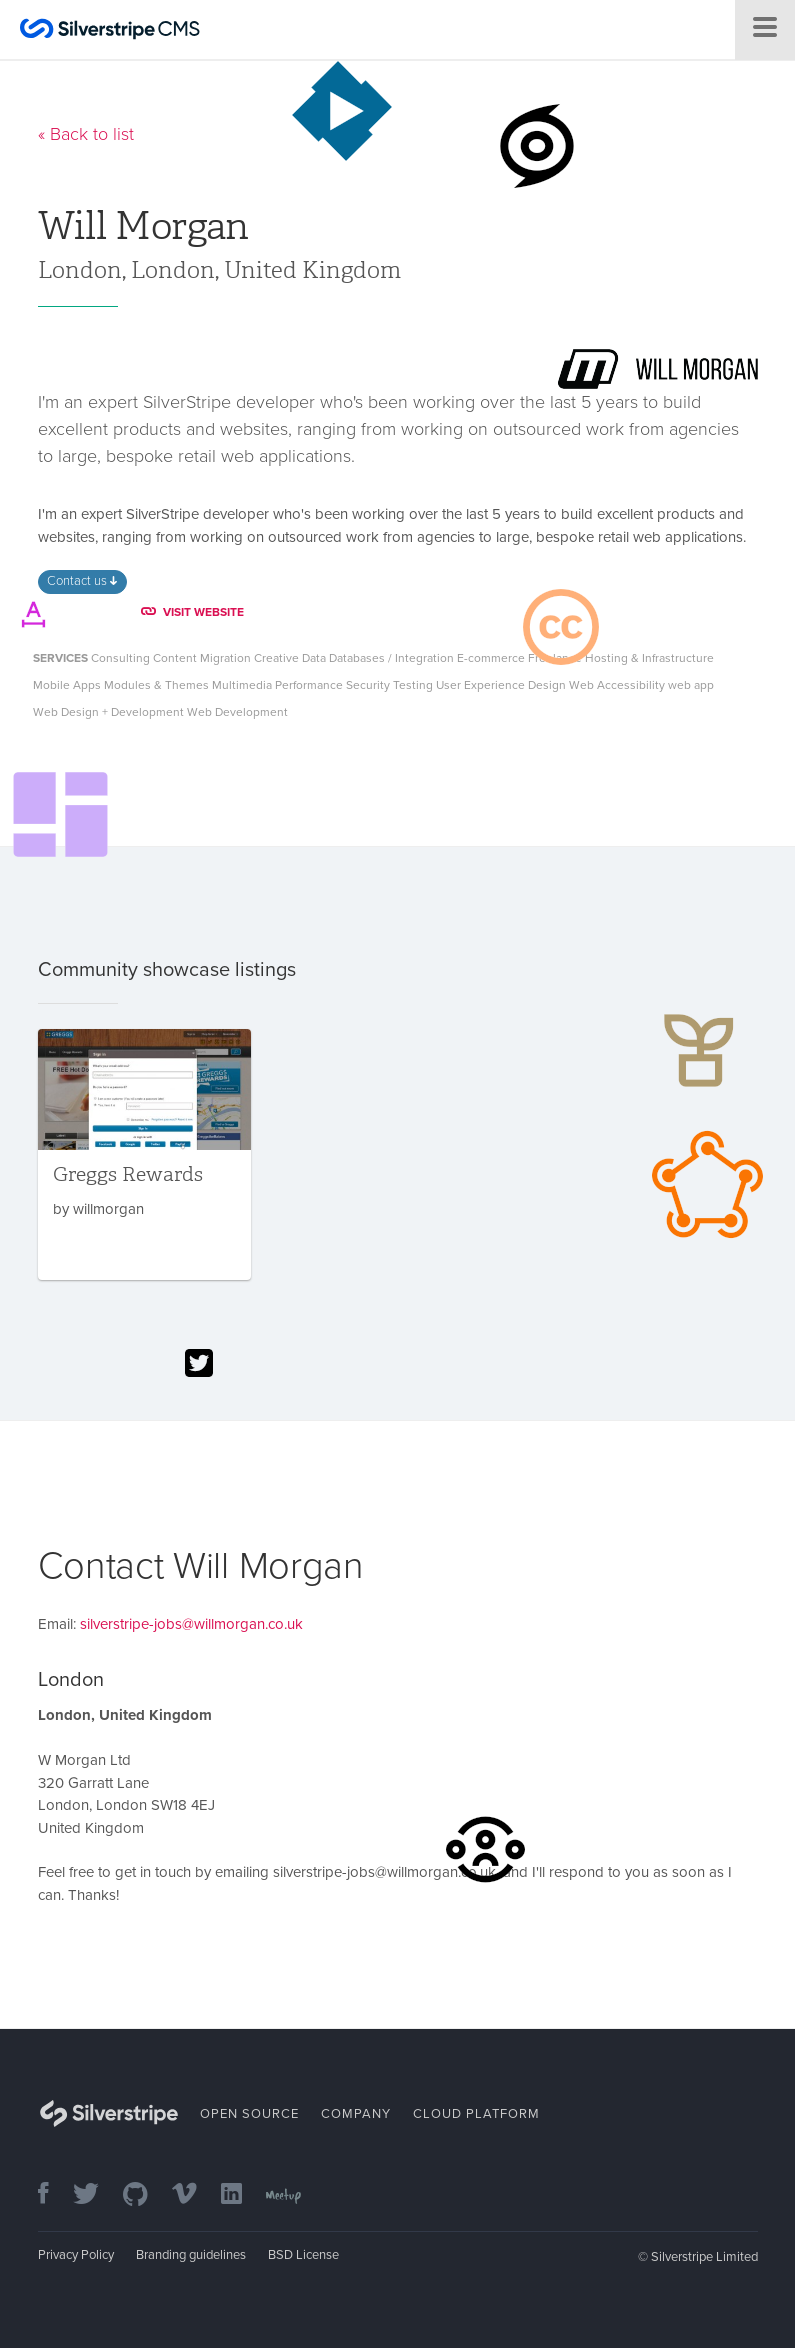 The height and width of the screenshot is (2348, 795). Describe the element at coordinates (707, 1184) in the screenshot. I see `fastlane app automation tool logo` at that location.